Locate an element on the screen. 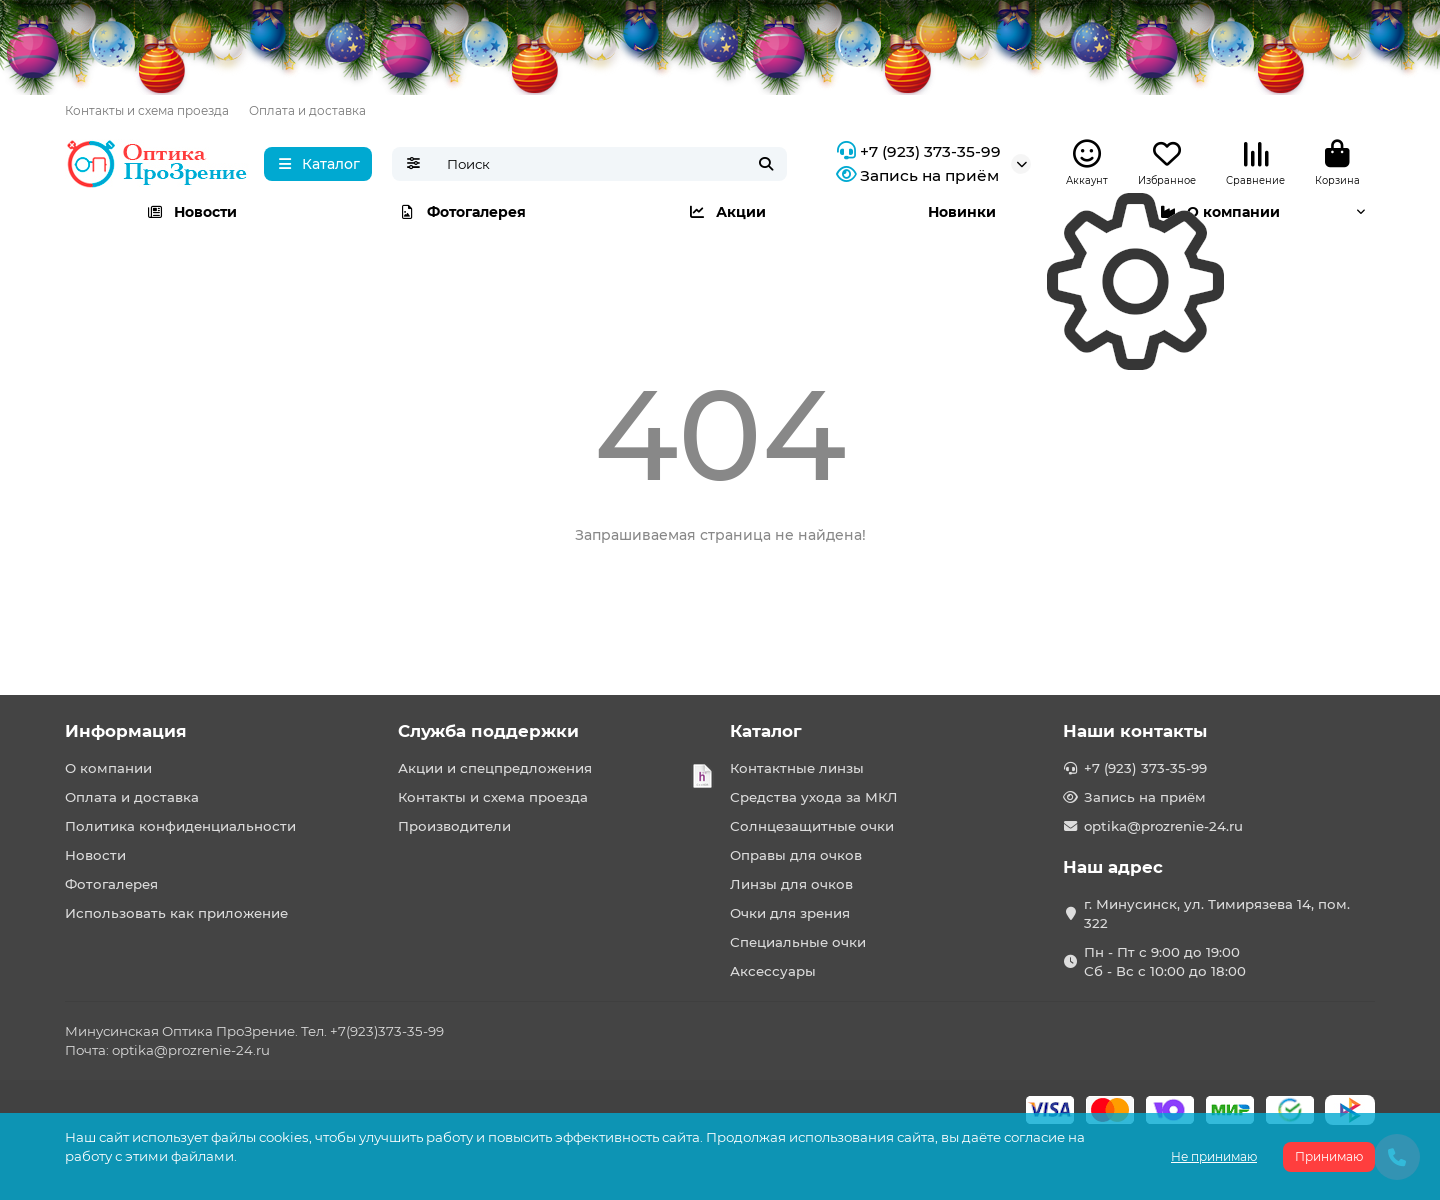 This screenshot has height=1200, width=1440. a C++ header file is located at coordinates (702, 776).